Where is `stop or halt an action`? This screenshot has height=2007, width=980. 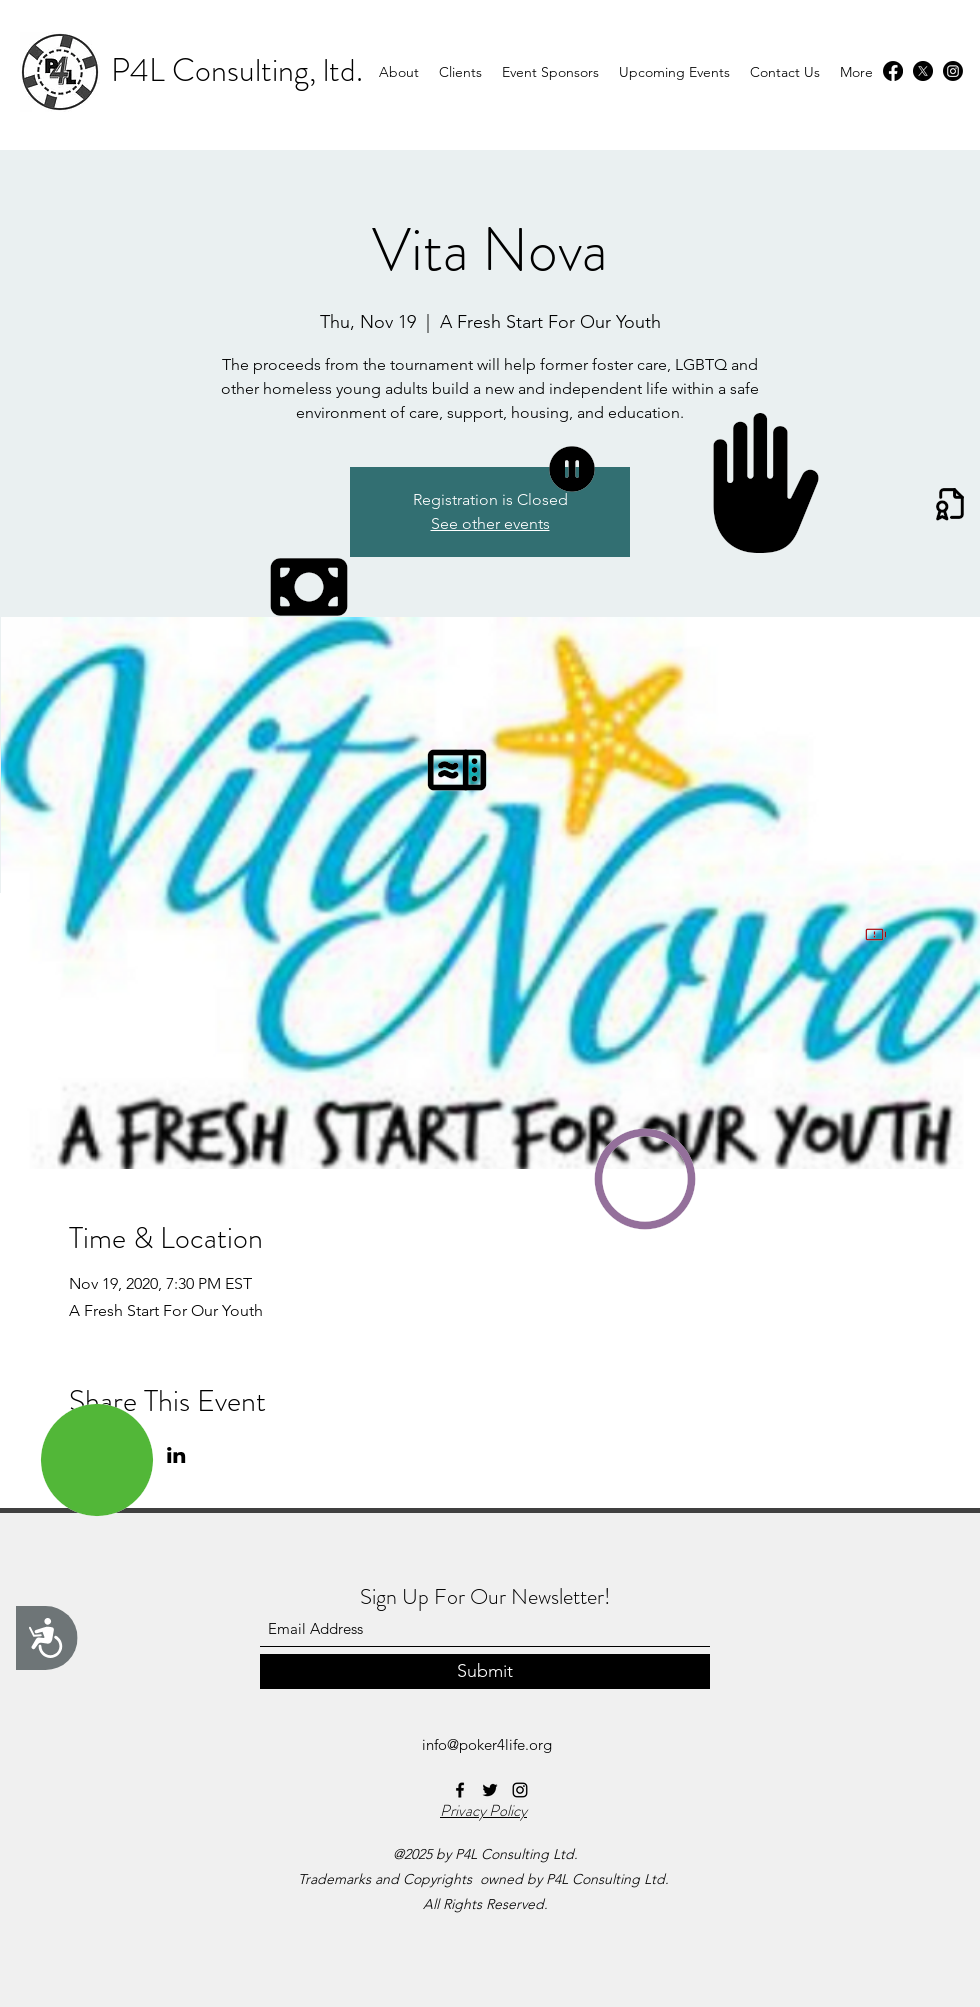
stop or halt an action is located at coordinates (766, 483).